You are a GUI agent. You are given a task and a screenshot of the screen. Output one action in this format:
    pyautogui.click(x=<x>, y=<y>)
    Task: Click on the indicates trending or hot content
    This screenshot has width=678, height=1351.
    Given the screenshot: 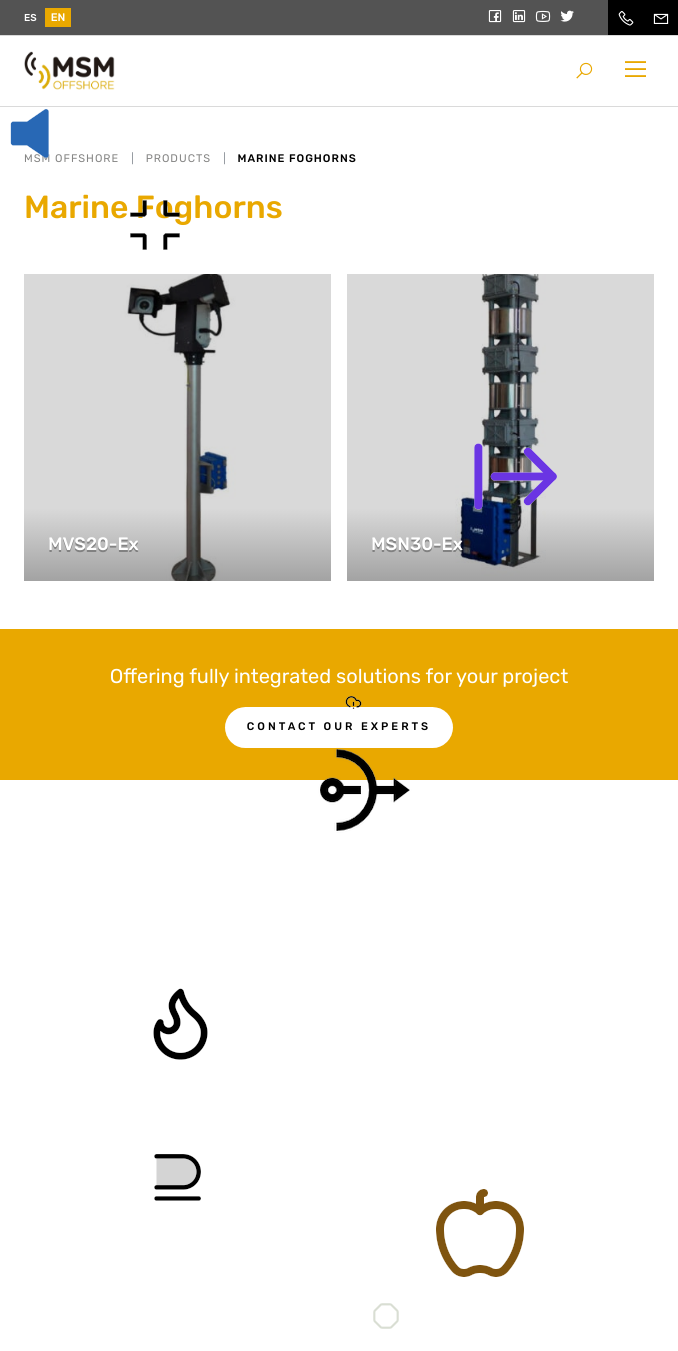 What is the action you would take?
    pyautogui.click(x=180, y=1022)
    